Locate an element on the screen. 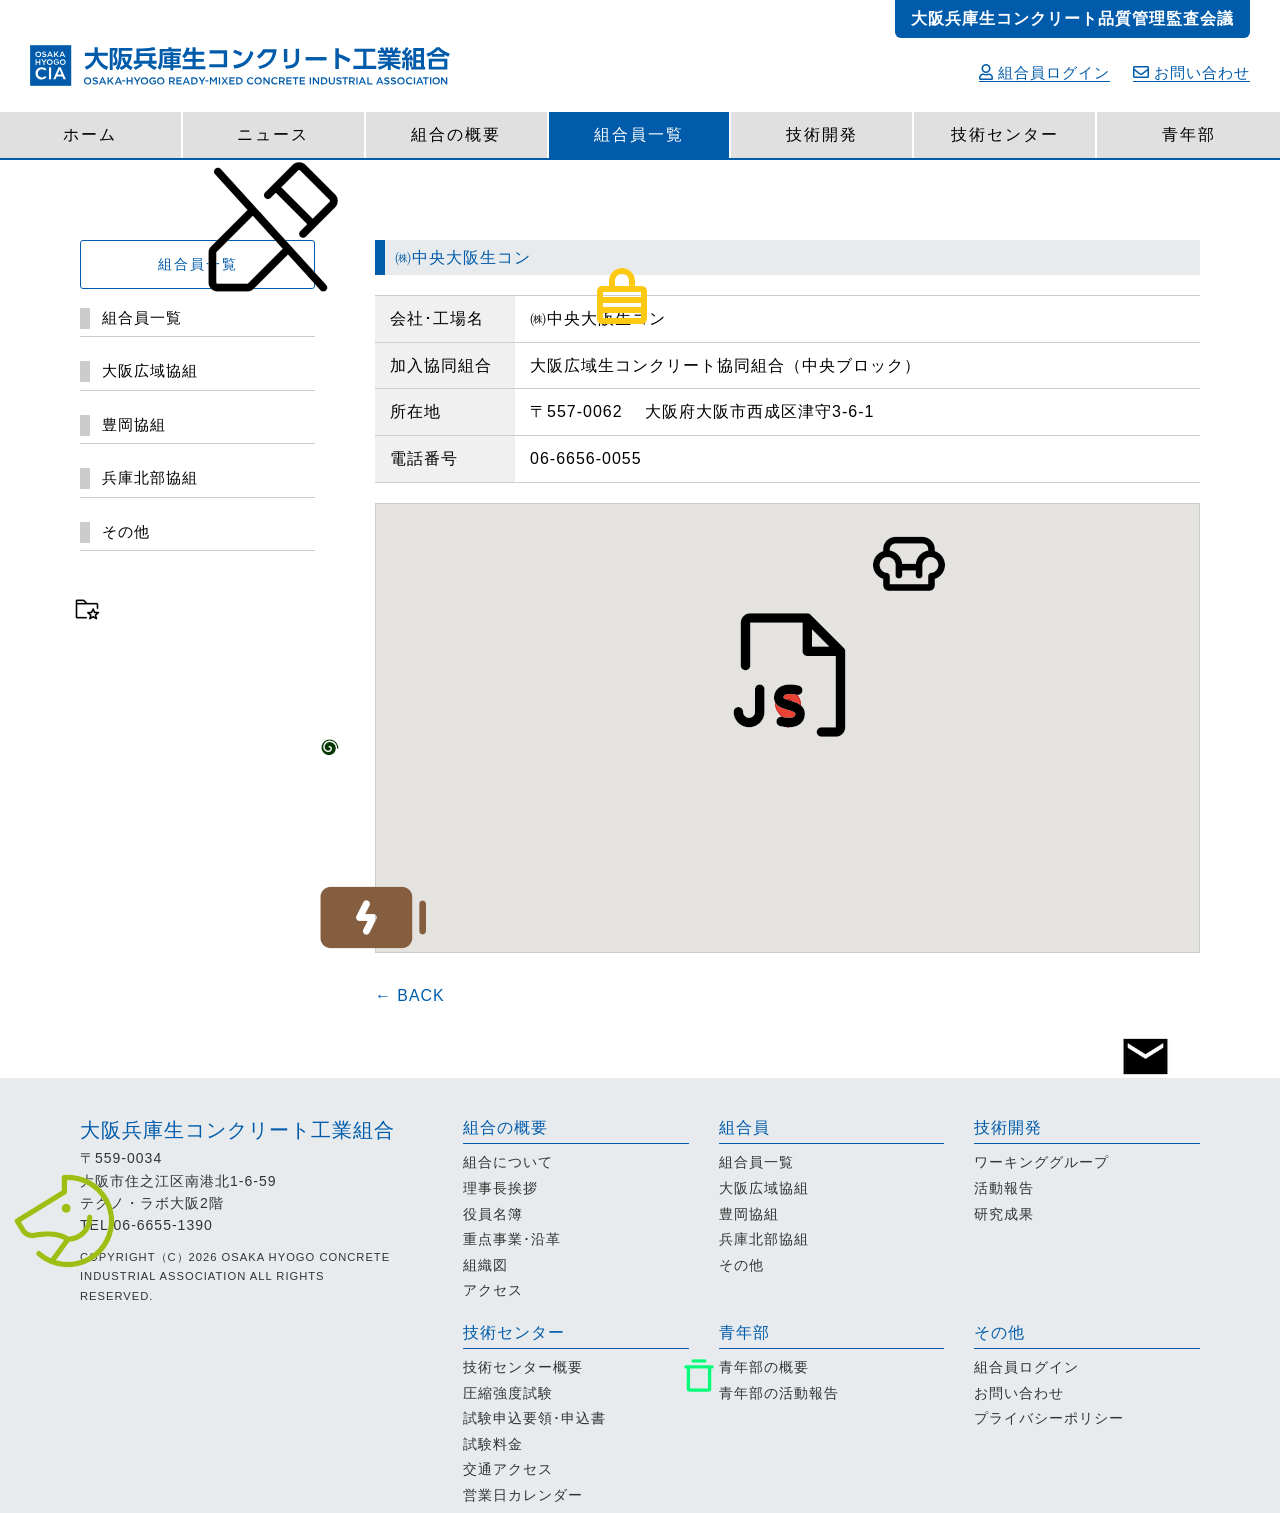  delete item is located at coordinates (699, 1377).